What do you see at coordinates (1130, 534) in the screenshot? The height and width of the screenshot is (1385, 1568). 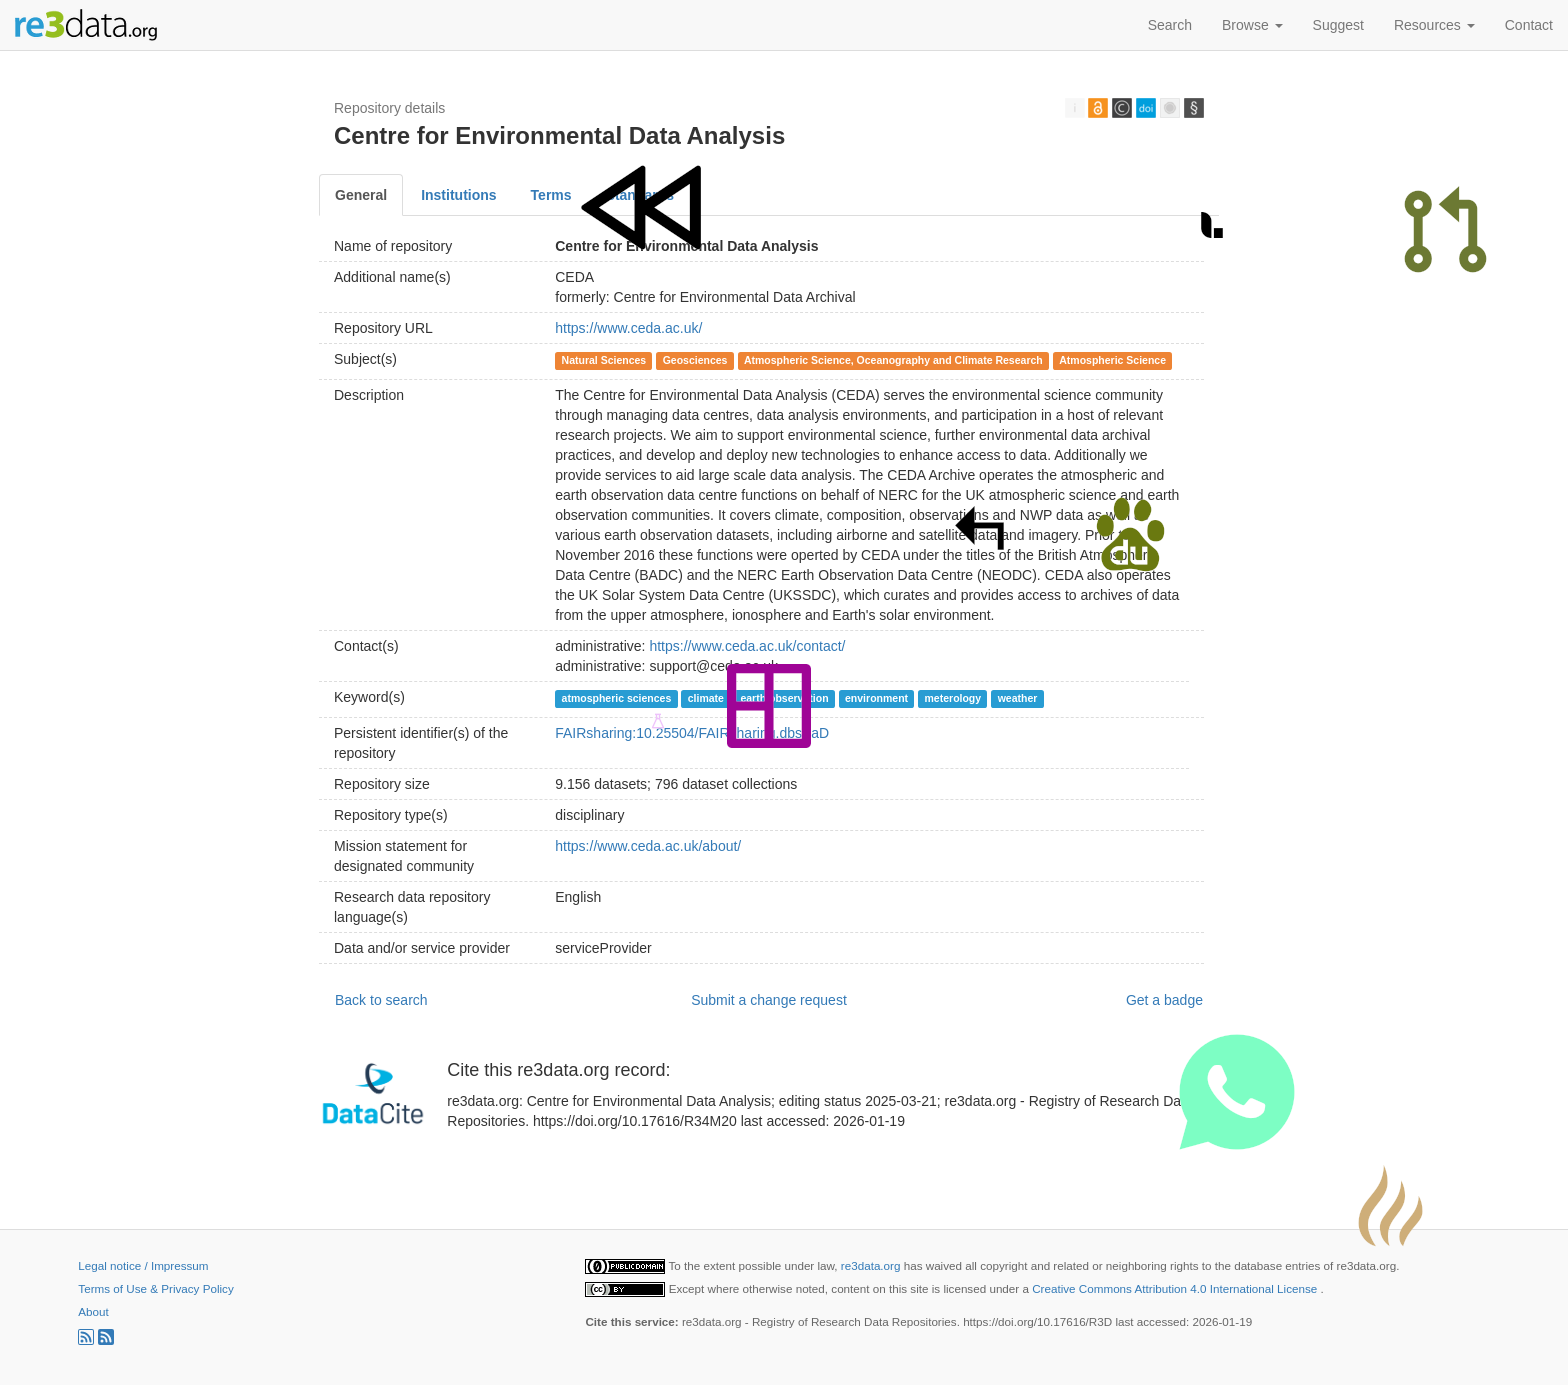 I see `open Baidu app` at bounding box center [1130, 534].